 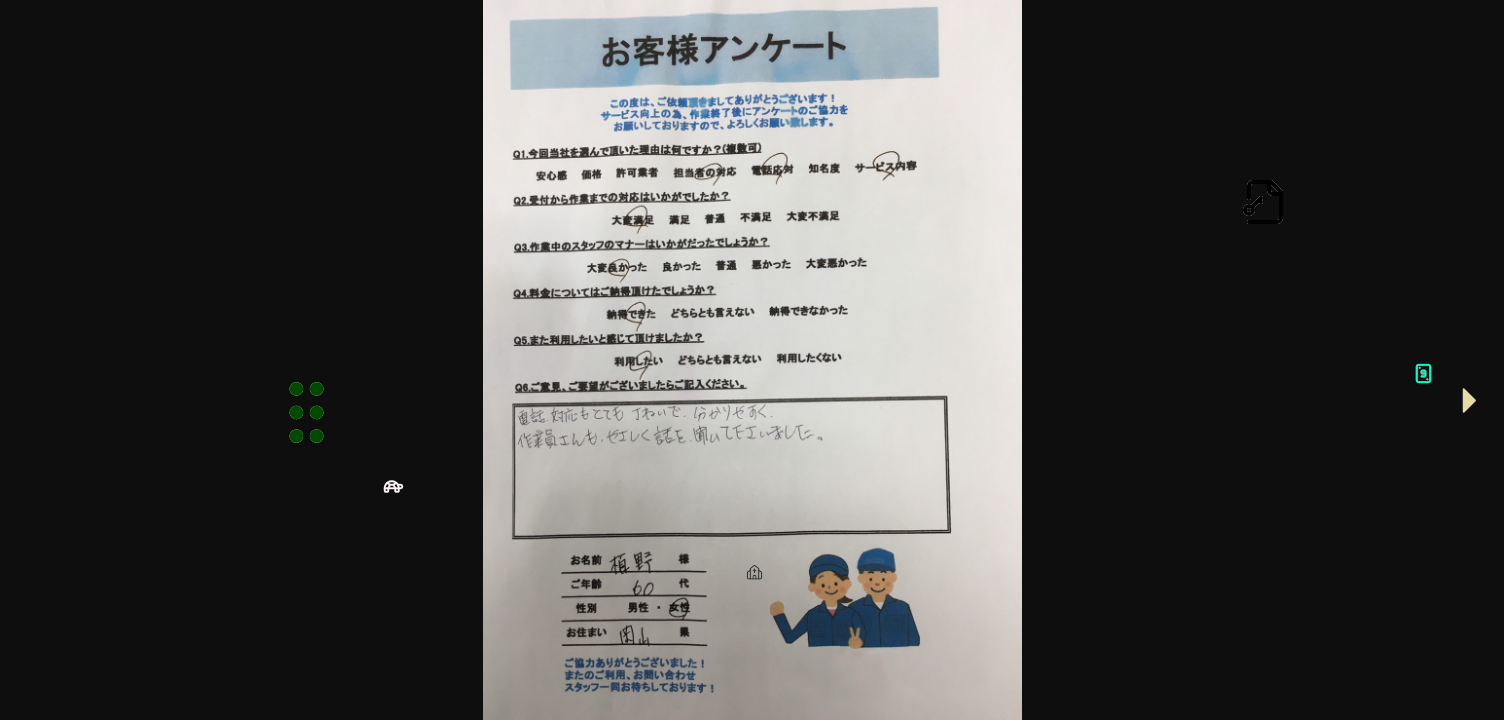 I want to click on play media or start playback, so click(x=1469, y=400).